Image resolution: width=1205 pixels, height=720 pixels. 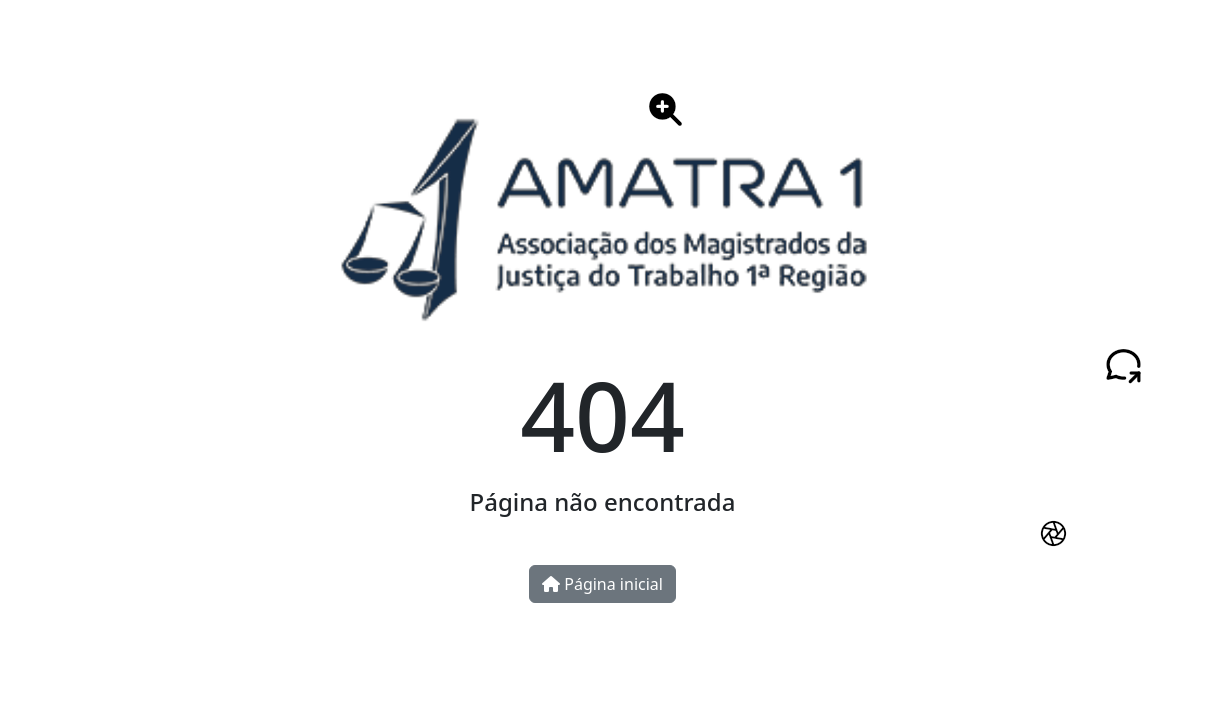 I want to click on adjust camera aperture settings, so click(x=1053, y=533).